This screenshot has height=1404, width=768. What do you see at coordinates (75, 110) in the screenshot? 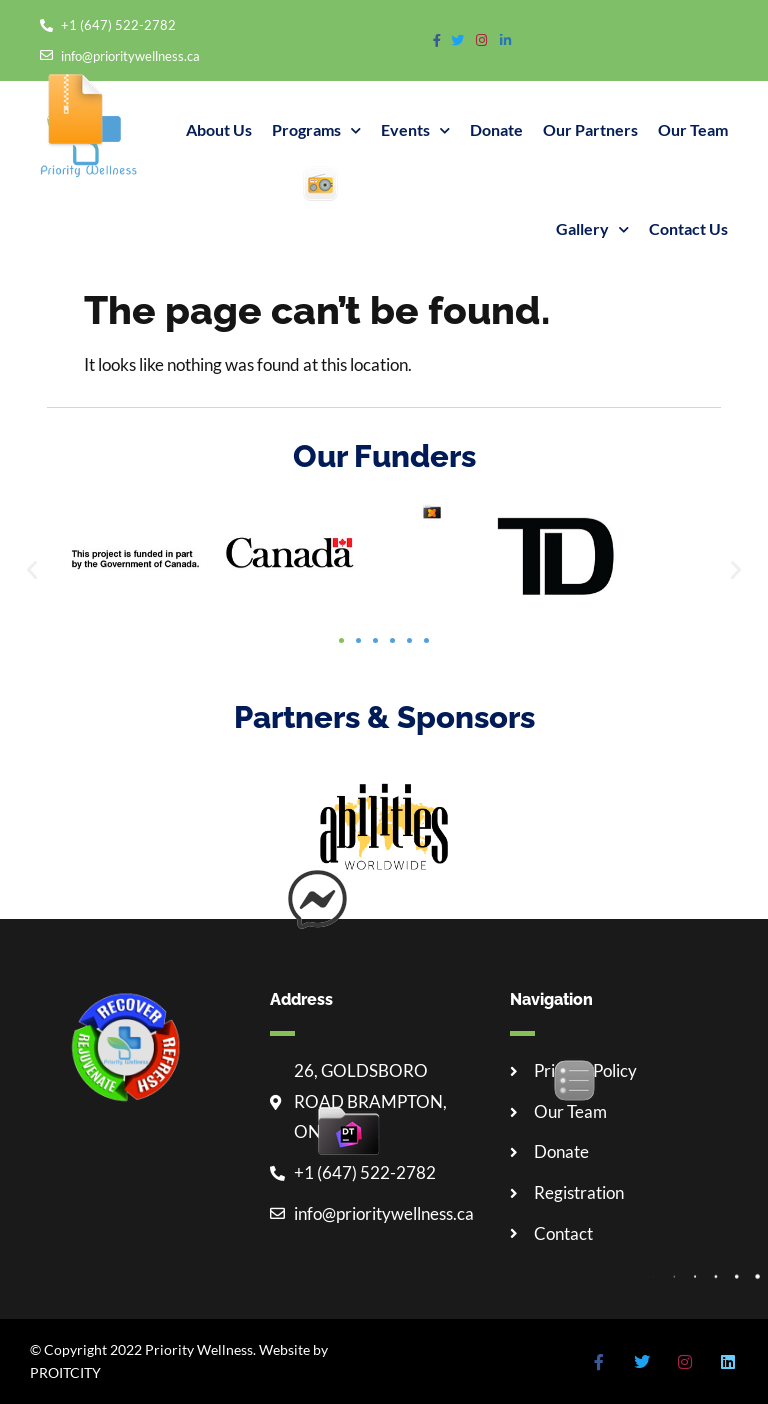
I see `compressed tar archive file (.tar.lzma)` at bounding box center [75, 110].